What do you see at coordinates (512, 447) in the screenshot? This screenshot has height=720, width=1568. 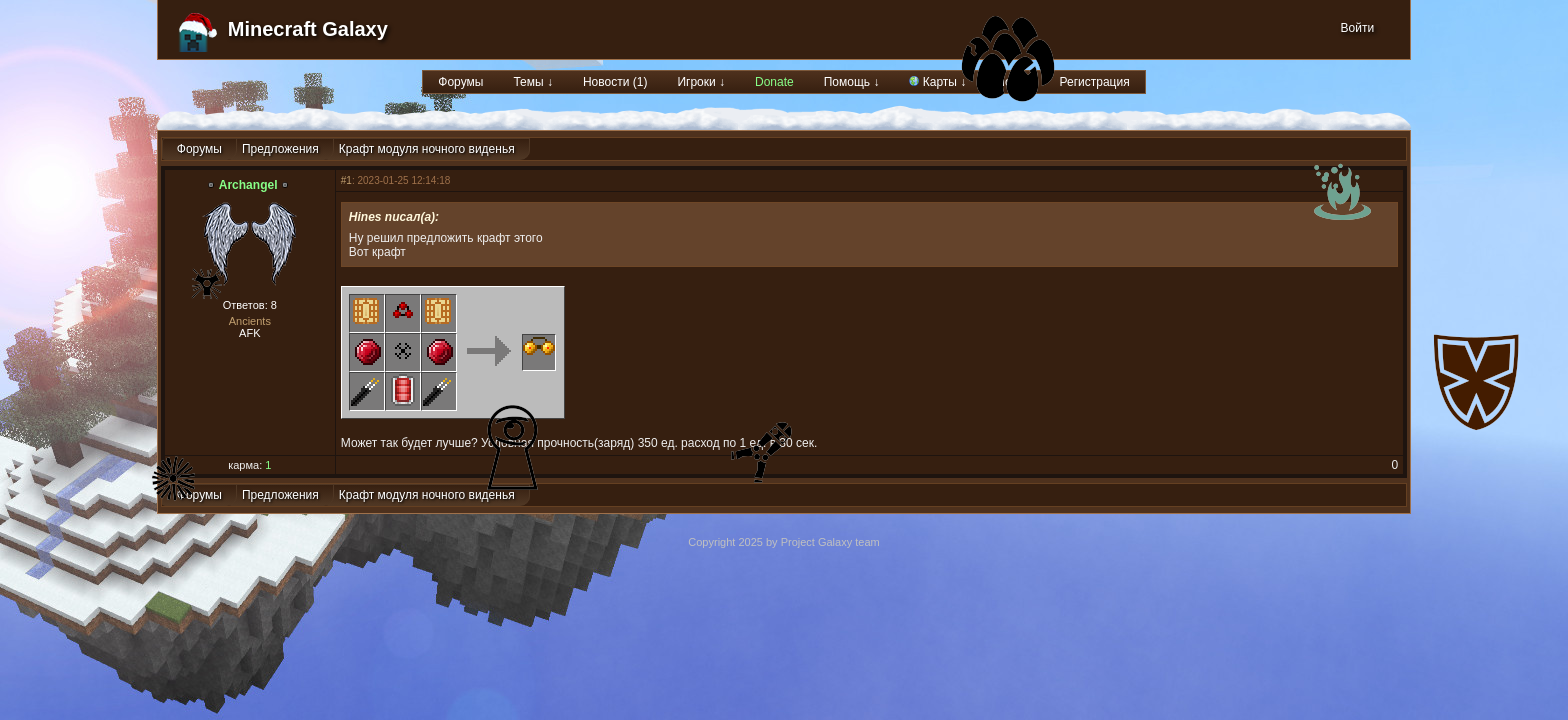 I see `indicates someone may be watching or monitoring activity` at bounding box center [512, 447].